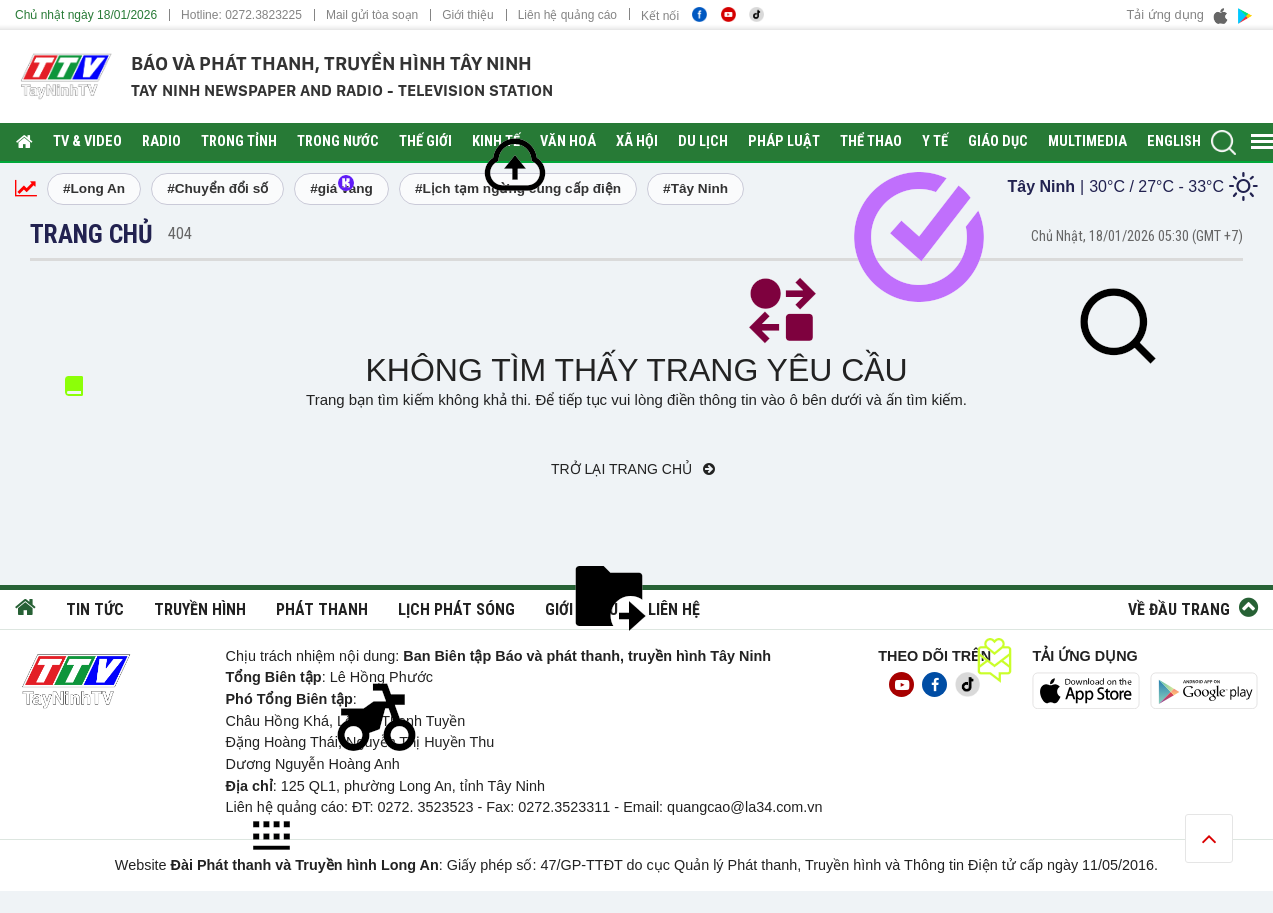 This screenshot has height=913, width=1273. I want to click on open the on-screen keyboard, so click(271, 835).